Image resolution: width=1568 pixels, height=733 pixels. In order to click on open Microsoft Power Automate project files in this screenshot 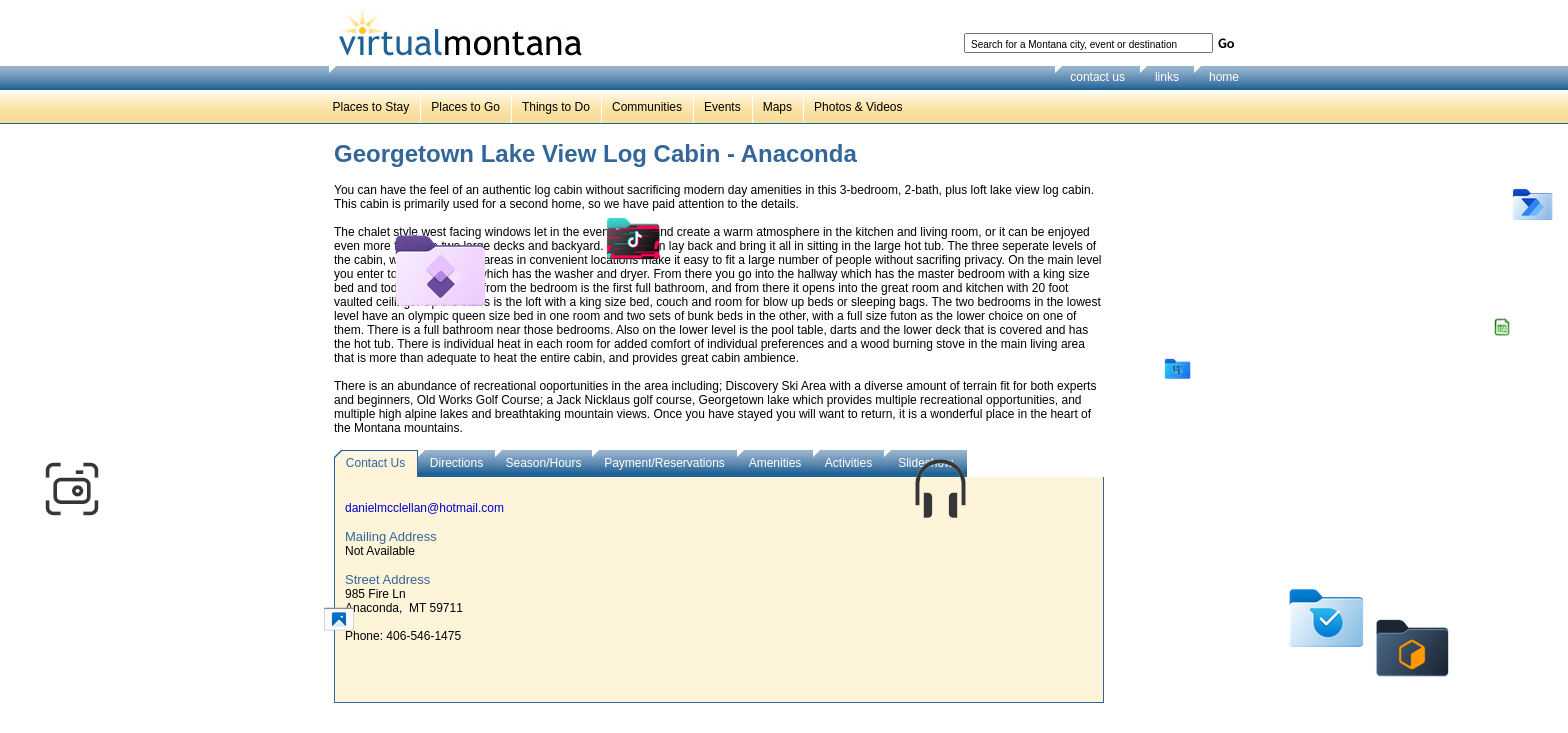, I will do `click(1532, 205)`.